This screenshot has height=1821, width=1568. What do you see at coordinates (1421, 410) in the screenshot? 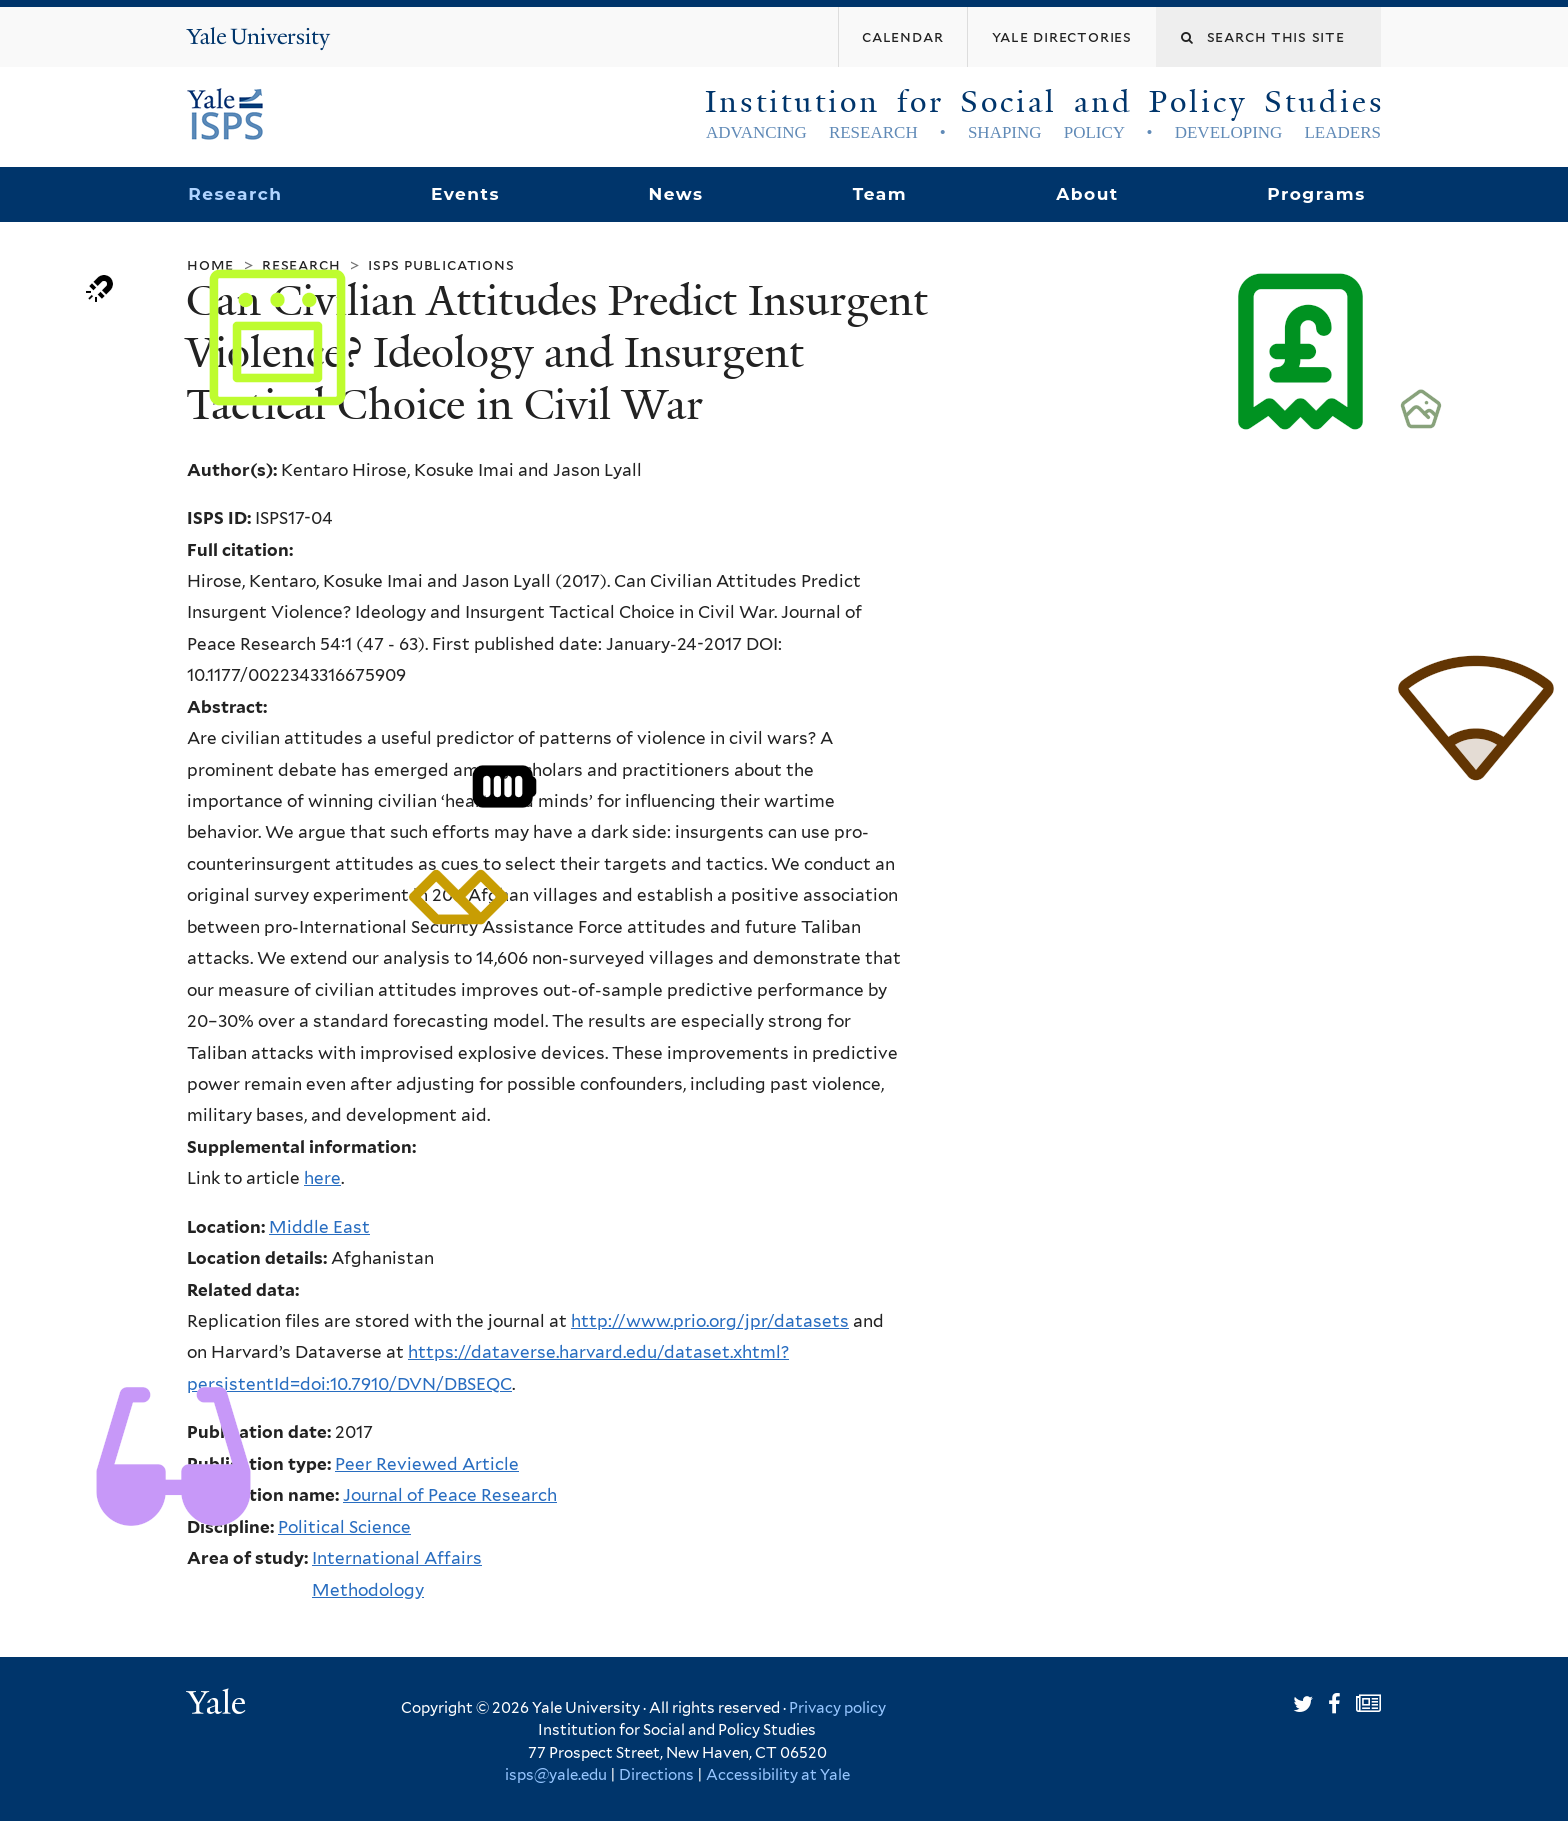
I see `view images in a pentagon-shaped frame` at bounding box center [1421, 410].